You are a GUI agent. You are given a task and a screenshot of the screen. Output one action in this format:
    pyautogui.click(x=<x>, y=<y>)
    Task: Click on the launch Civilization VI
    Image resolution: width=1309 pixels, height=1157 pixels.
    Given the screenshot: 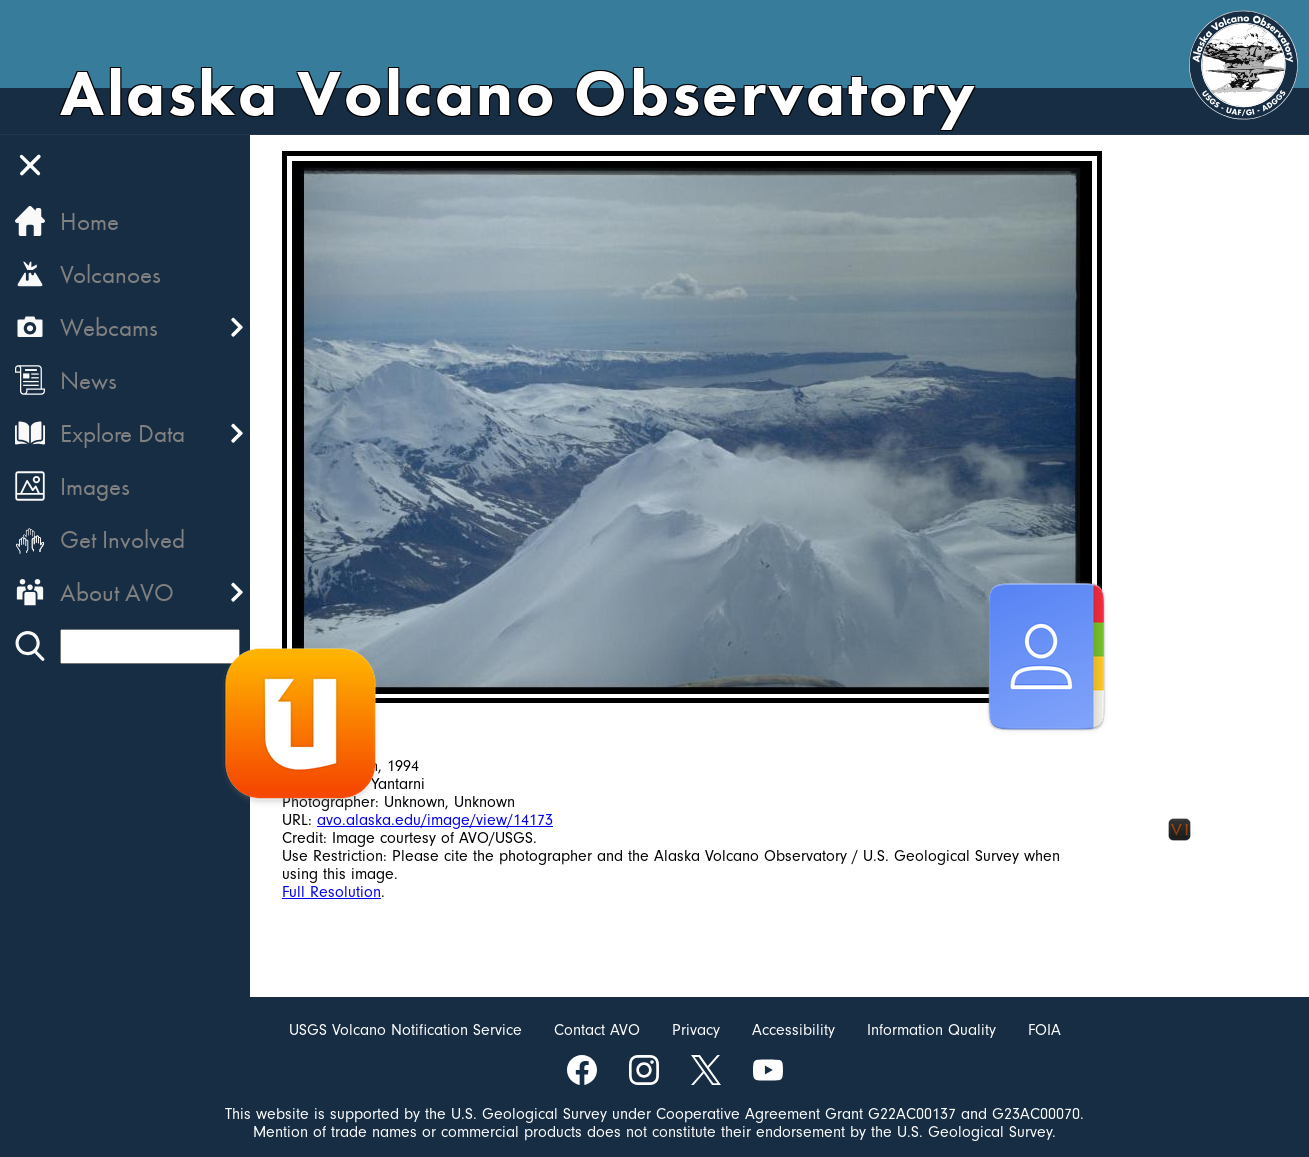 What is the action you would take?
    pyautogui.click(x=1179, y=829)
    